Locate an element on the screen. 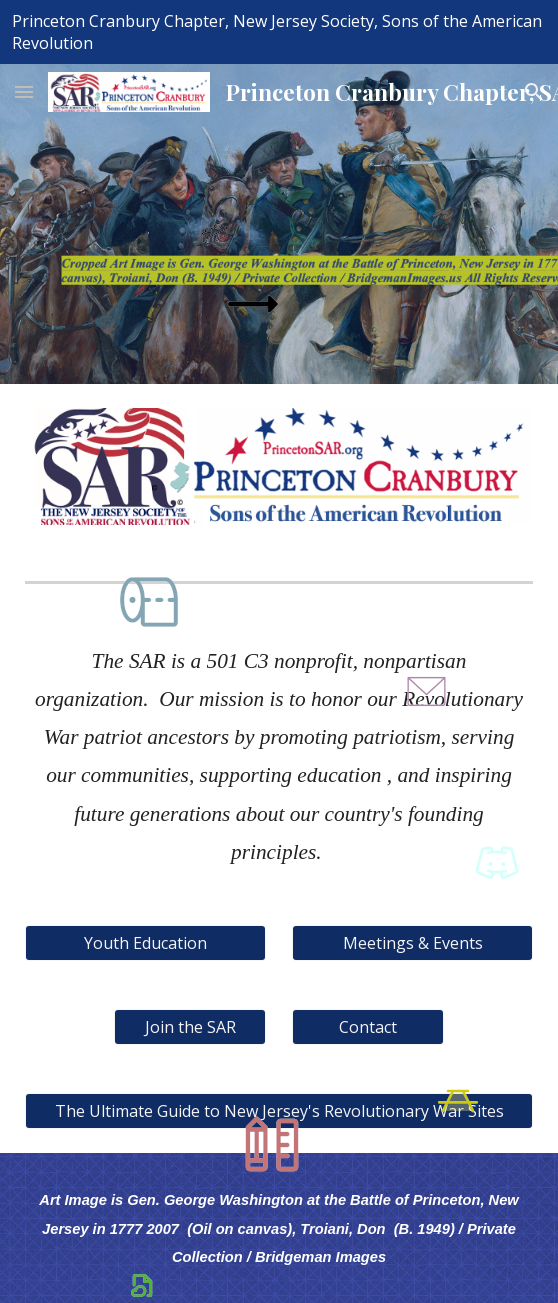  indicates restroom or bathroom location is located at coordinates (149, 602).